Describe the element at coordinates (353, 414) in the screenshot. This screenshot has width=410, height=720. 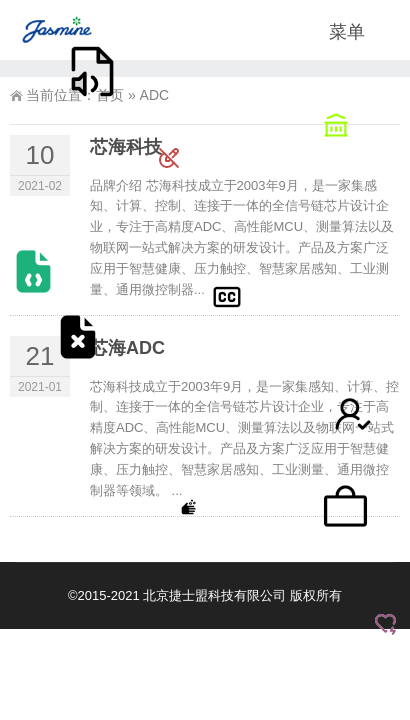
I see `verify or approve a user account` at that location.